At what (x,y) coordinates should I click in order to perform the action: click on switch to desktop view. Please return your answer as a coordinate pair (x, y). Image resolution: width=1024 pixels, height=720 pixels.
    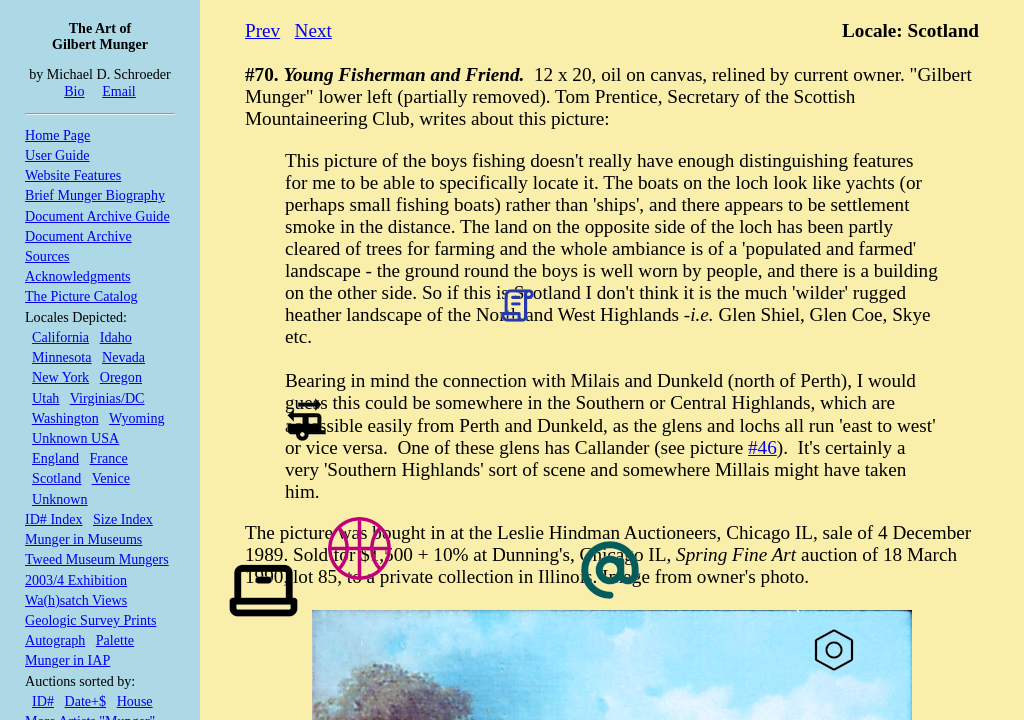
    Looking at the image, I should click on (263, 589).